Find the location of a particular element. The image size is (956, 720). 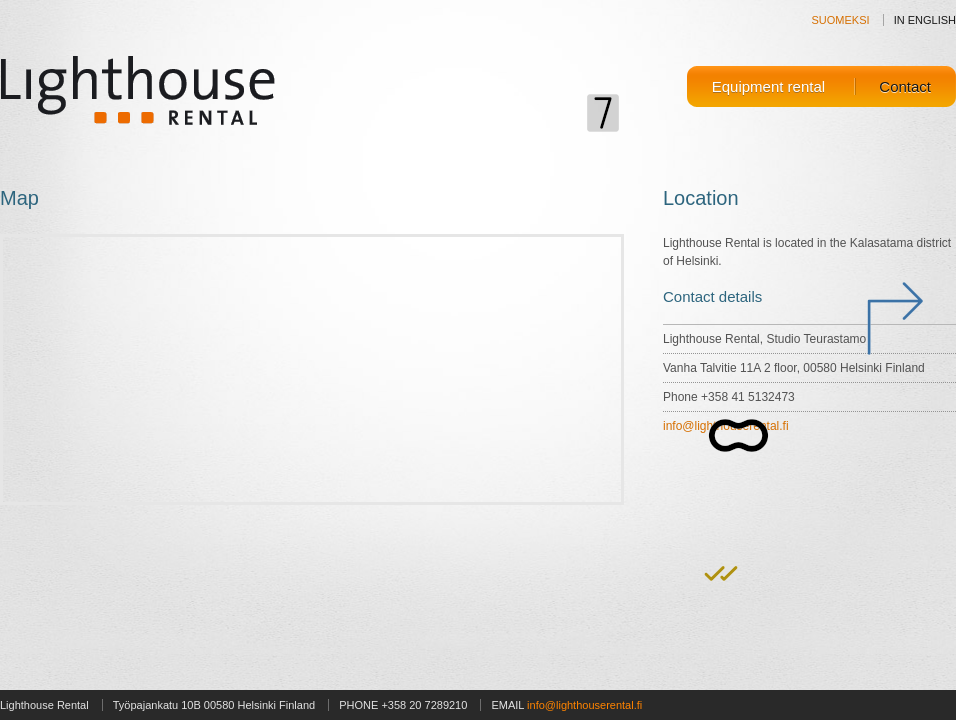

redirect or forward content is located at coordinates (889, 318).